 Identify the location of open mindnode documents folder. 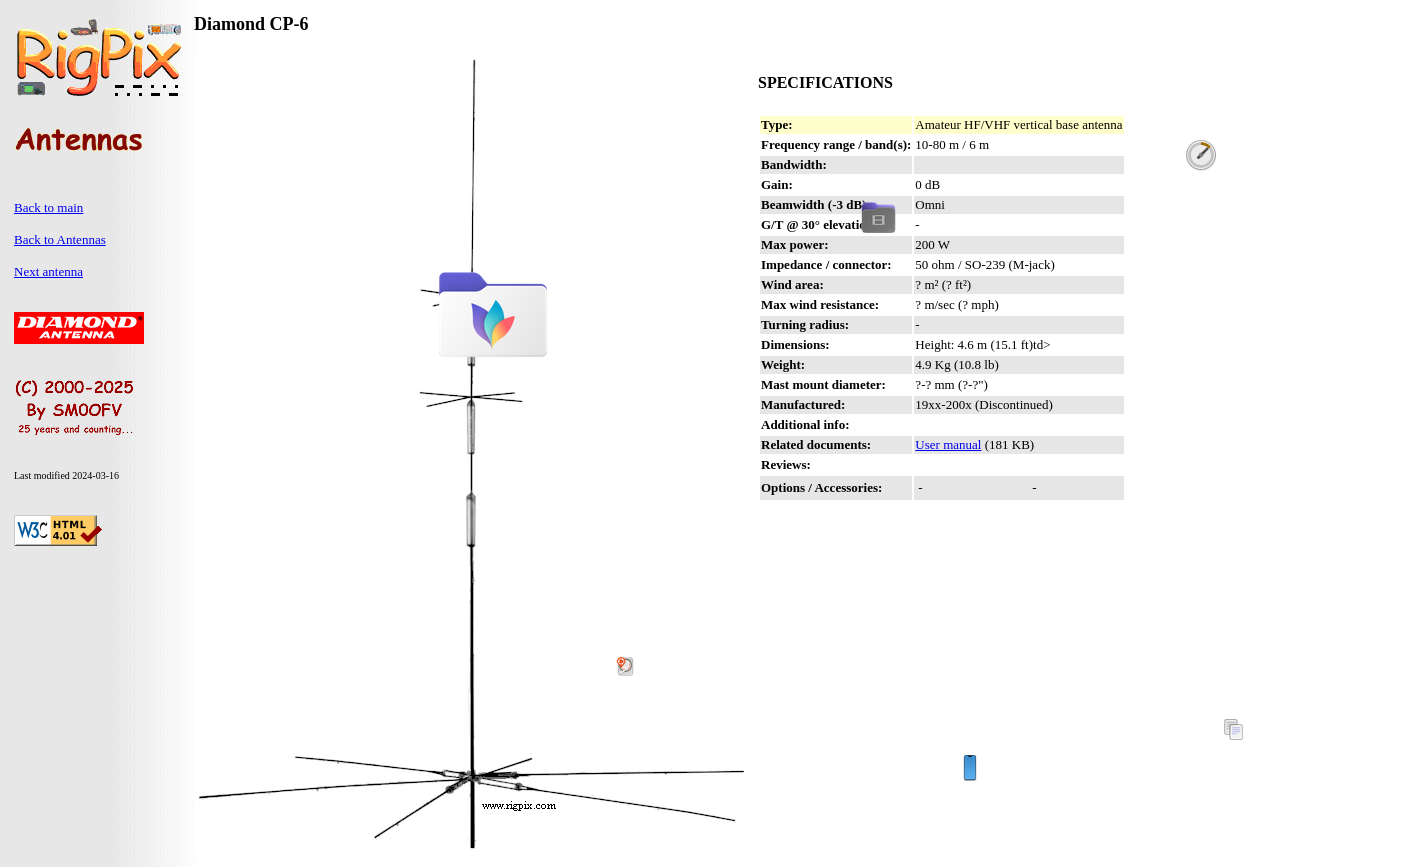
(492, 317).